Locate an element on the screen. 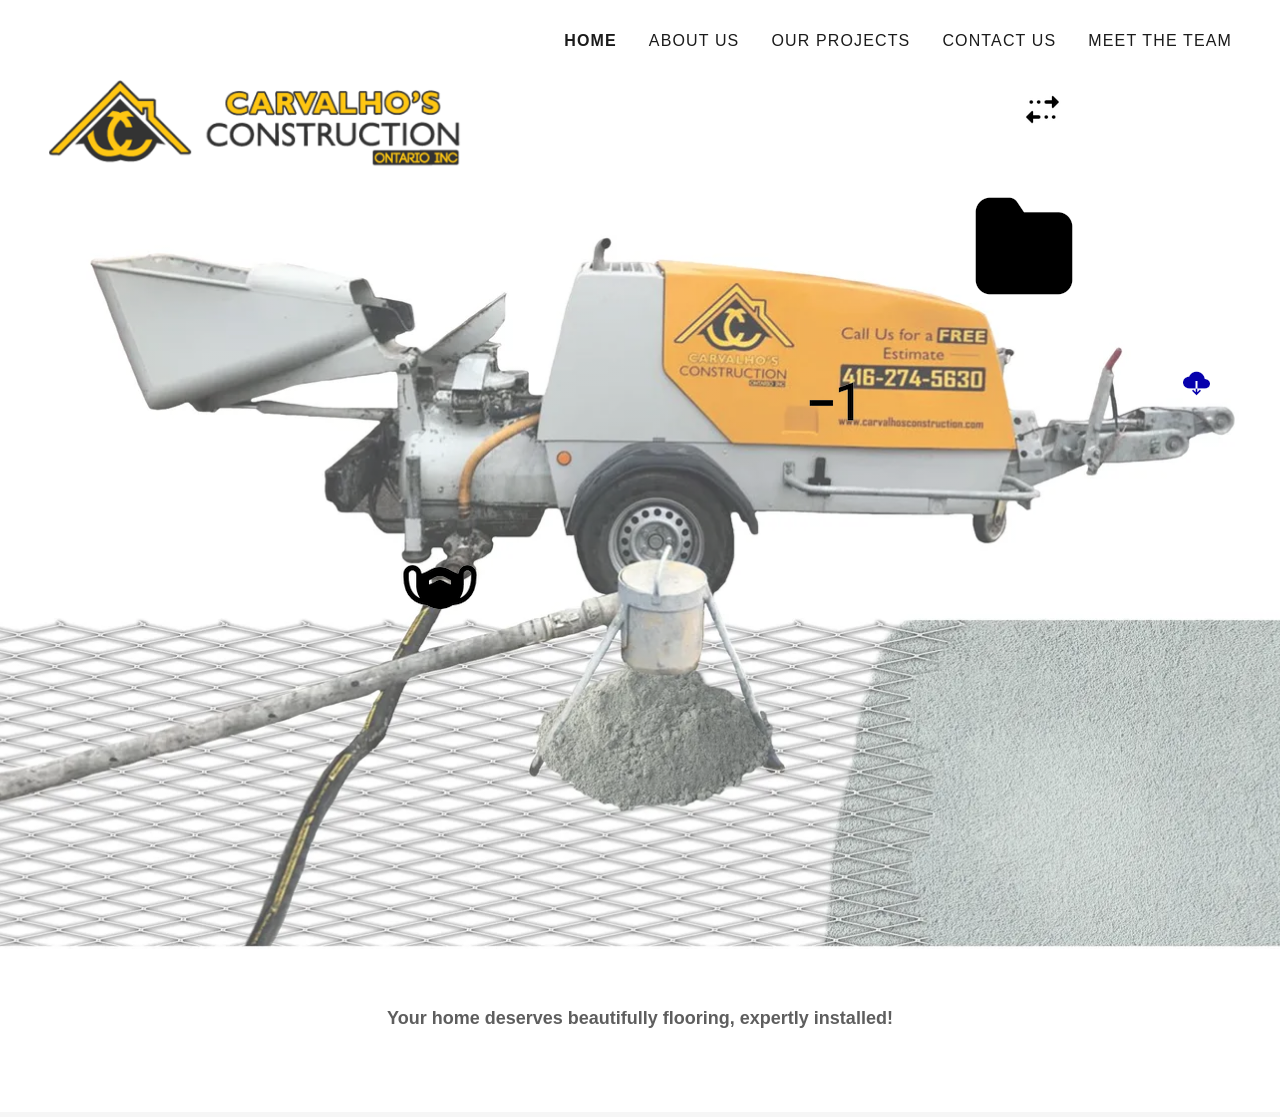 The height and width of the screenshot is (1117, 1280). open folder to view files is located at coordinates (1024, 246).